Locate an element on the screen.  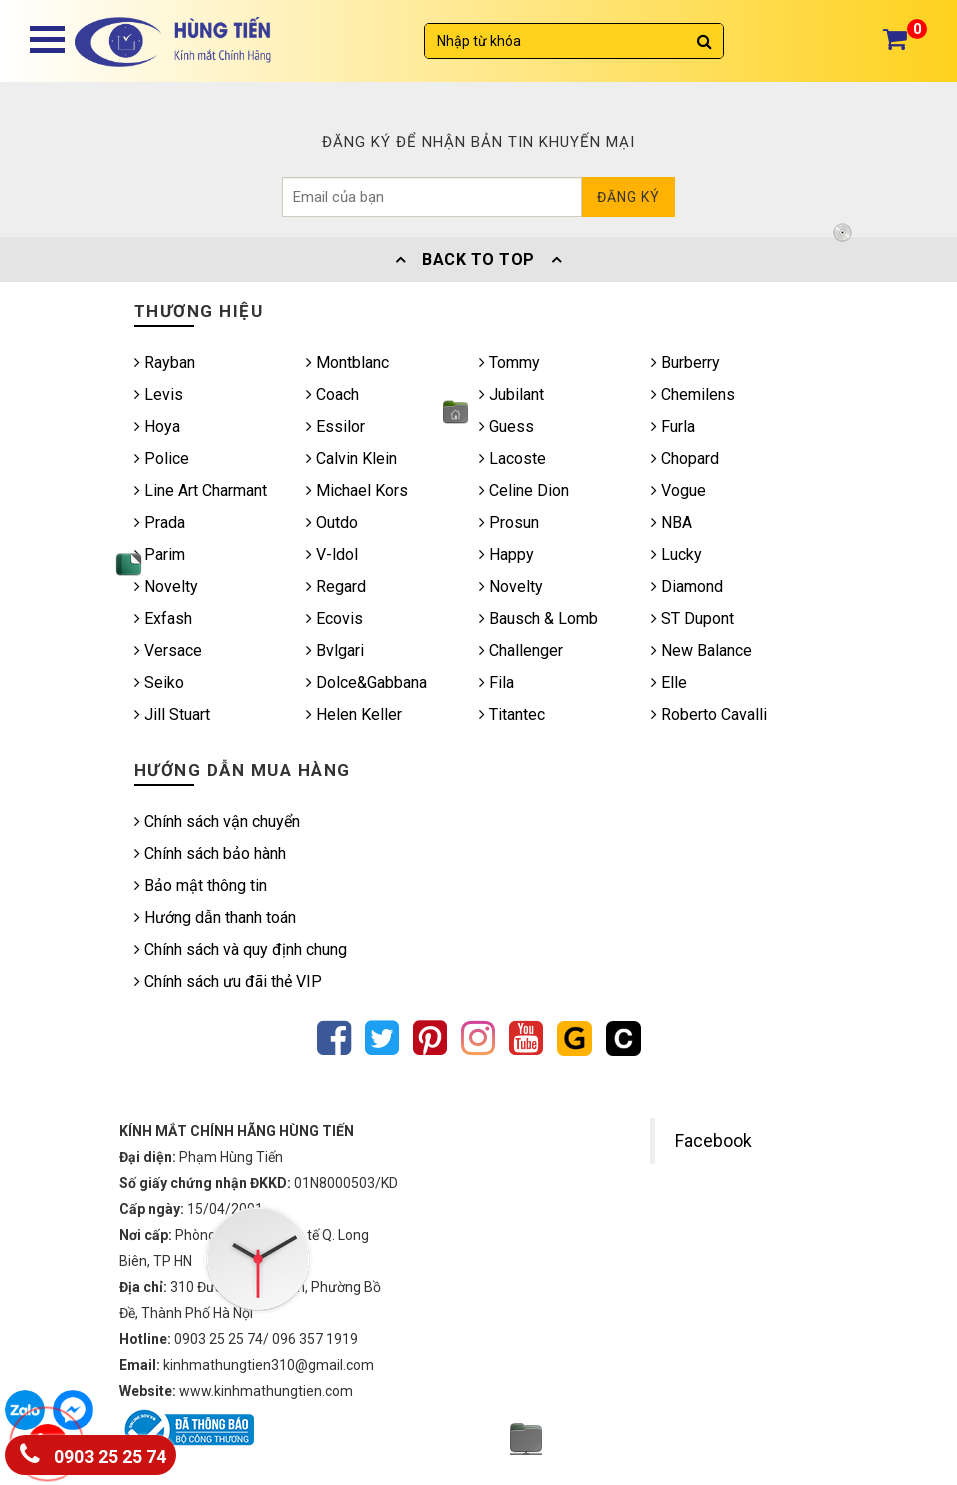
access your home folder is located at coordinates (455, 411).